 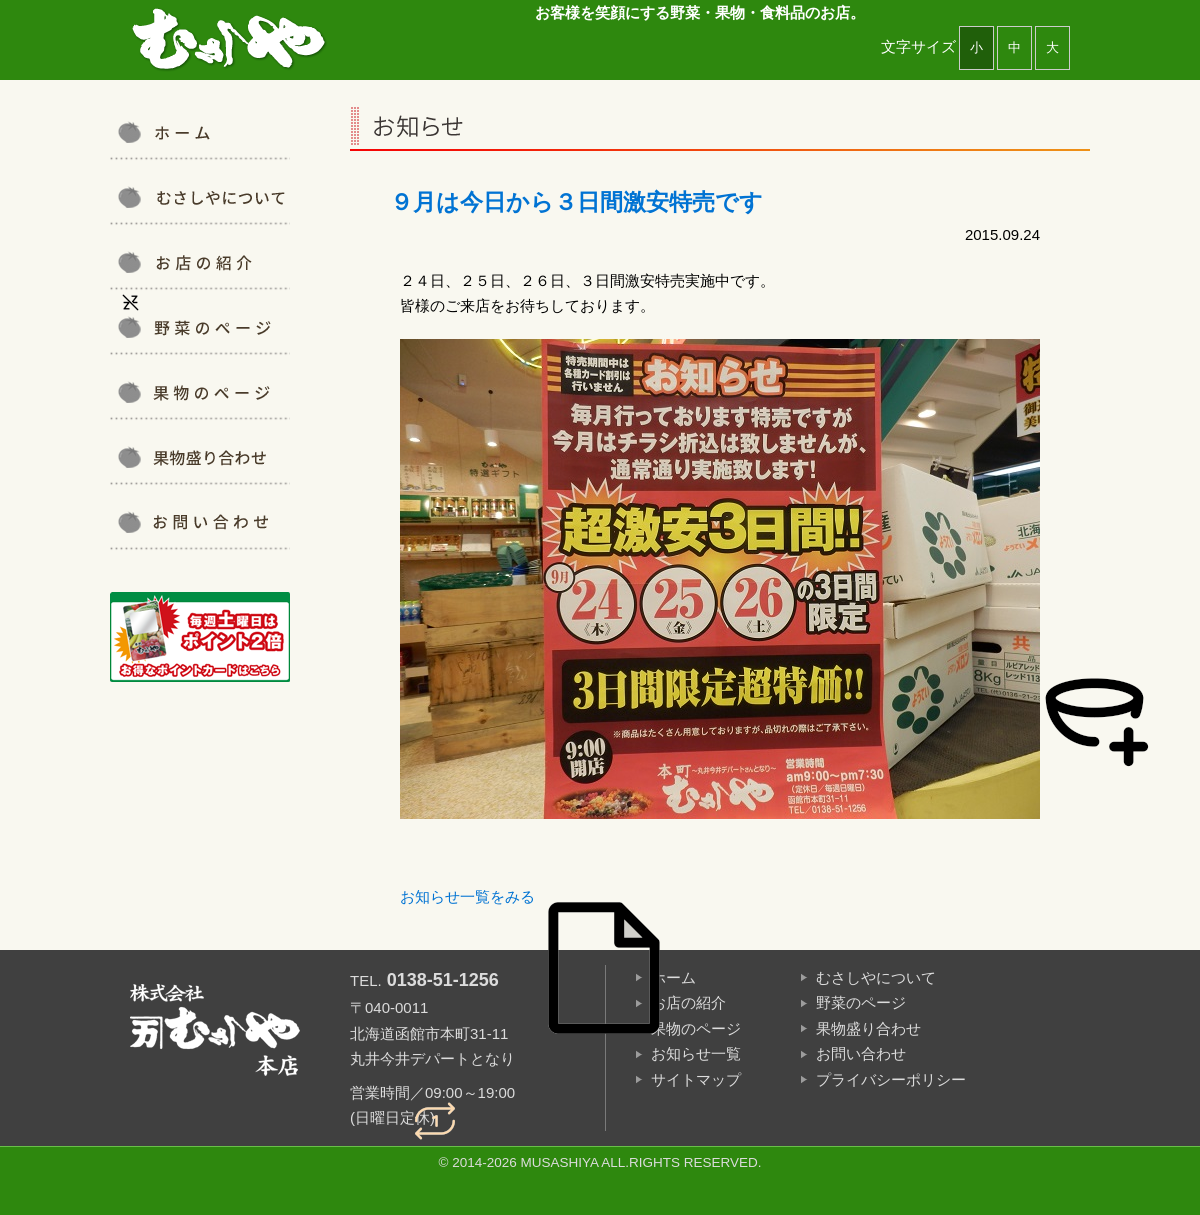 What do you see at coordinates (1094, 712) in the screenshot?
I see `add a new 3D hemisphere object` at bounding box center [1094, 712].